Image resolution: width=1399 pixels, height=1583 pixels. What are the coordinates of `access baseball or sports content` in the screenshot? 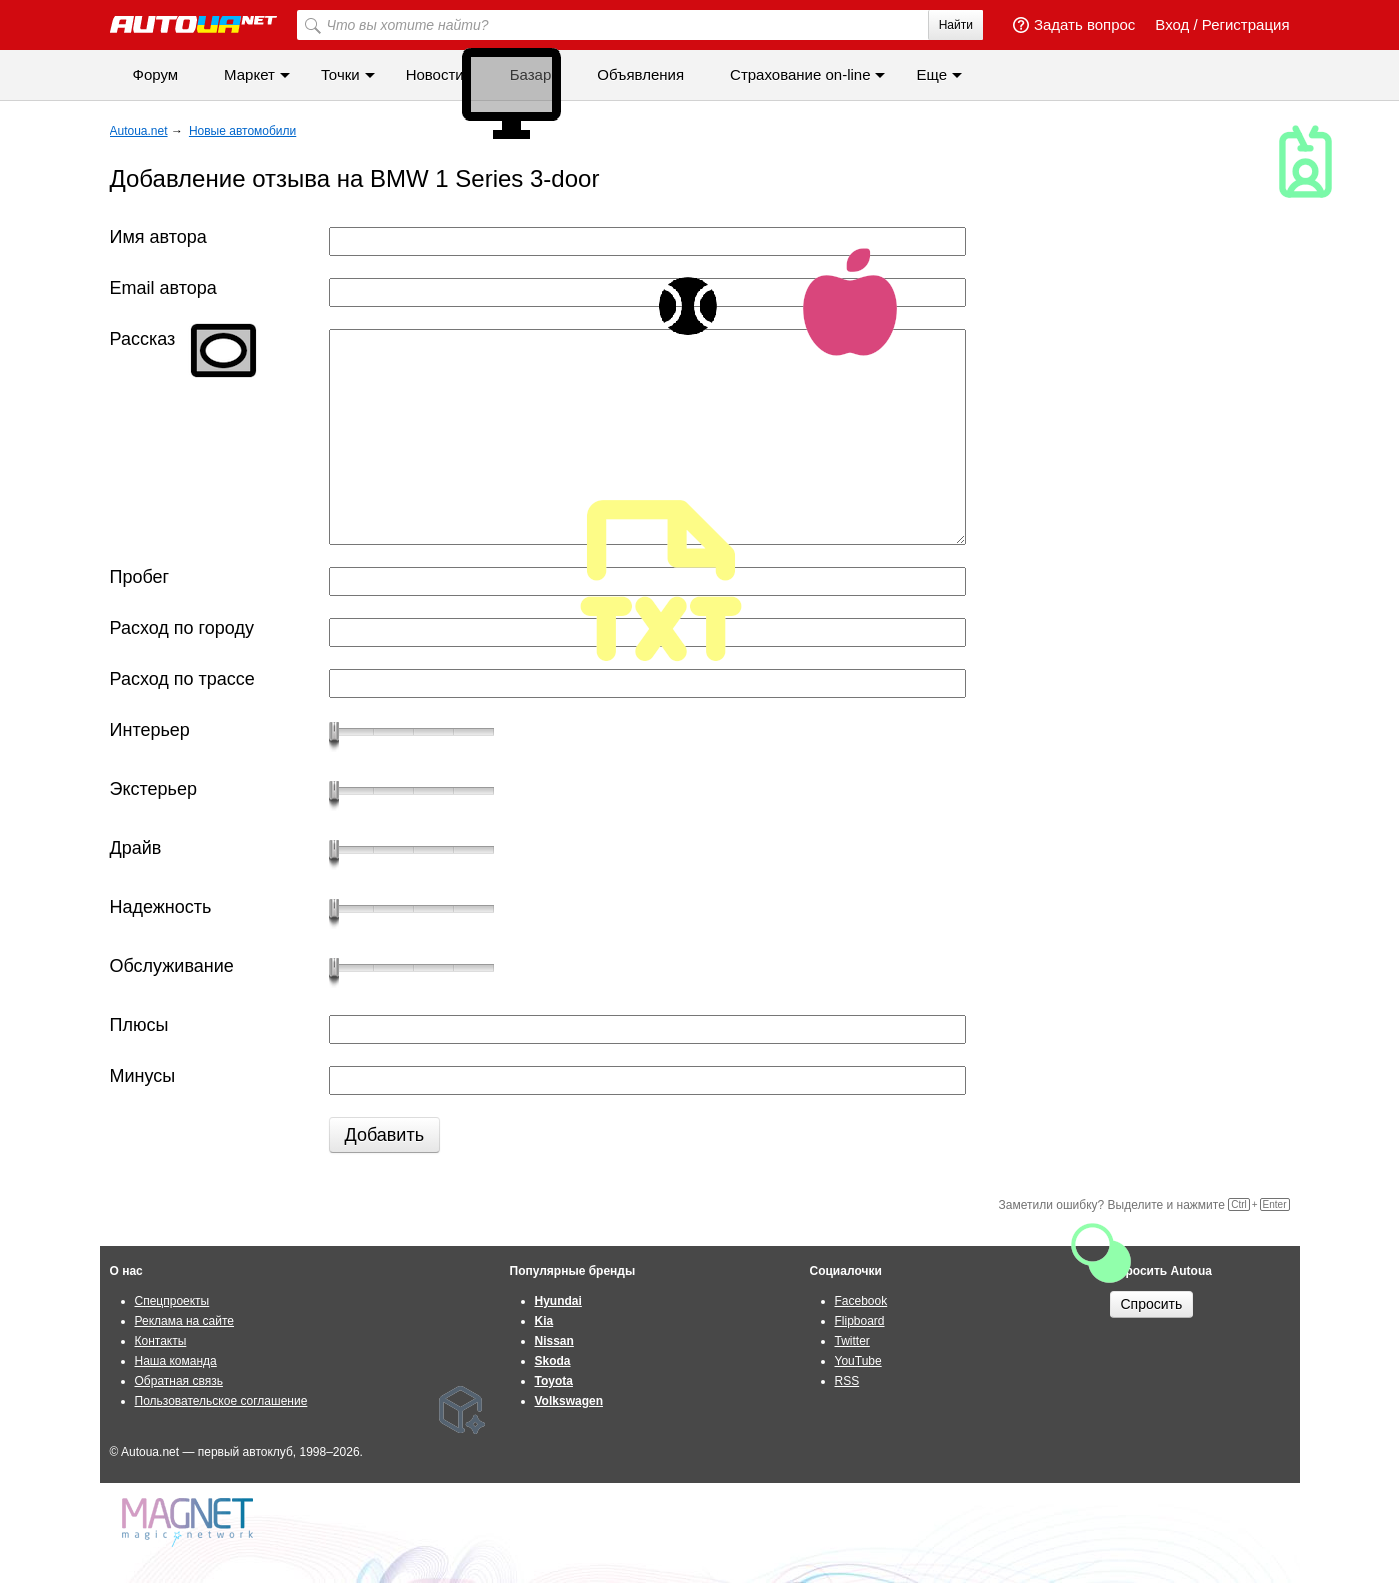 It's located at (688, 306).